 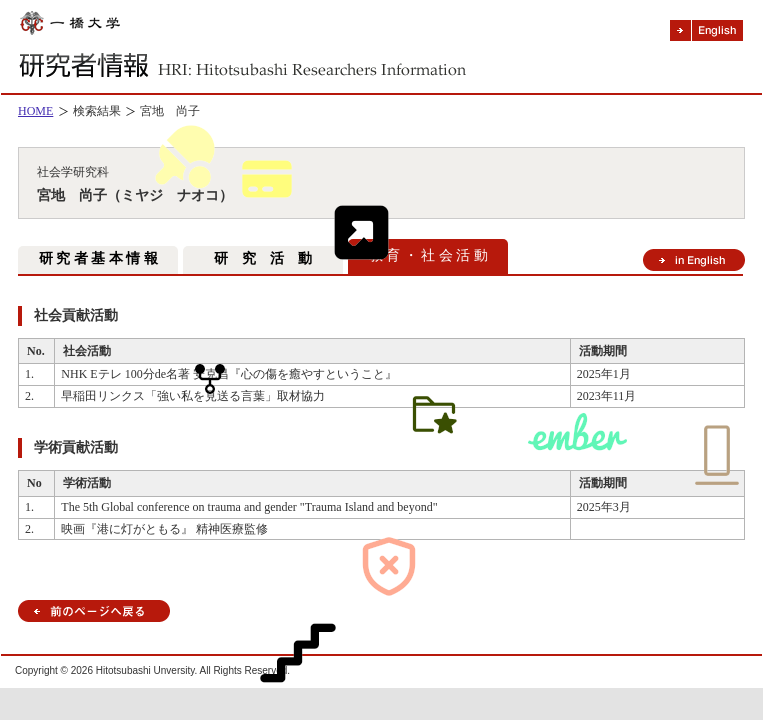 I want to click on manage your payment methods, so click(x=267, y=179).